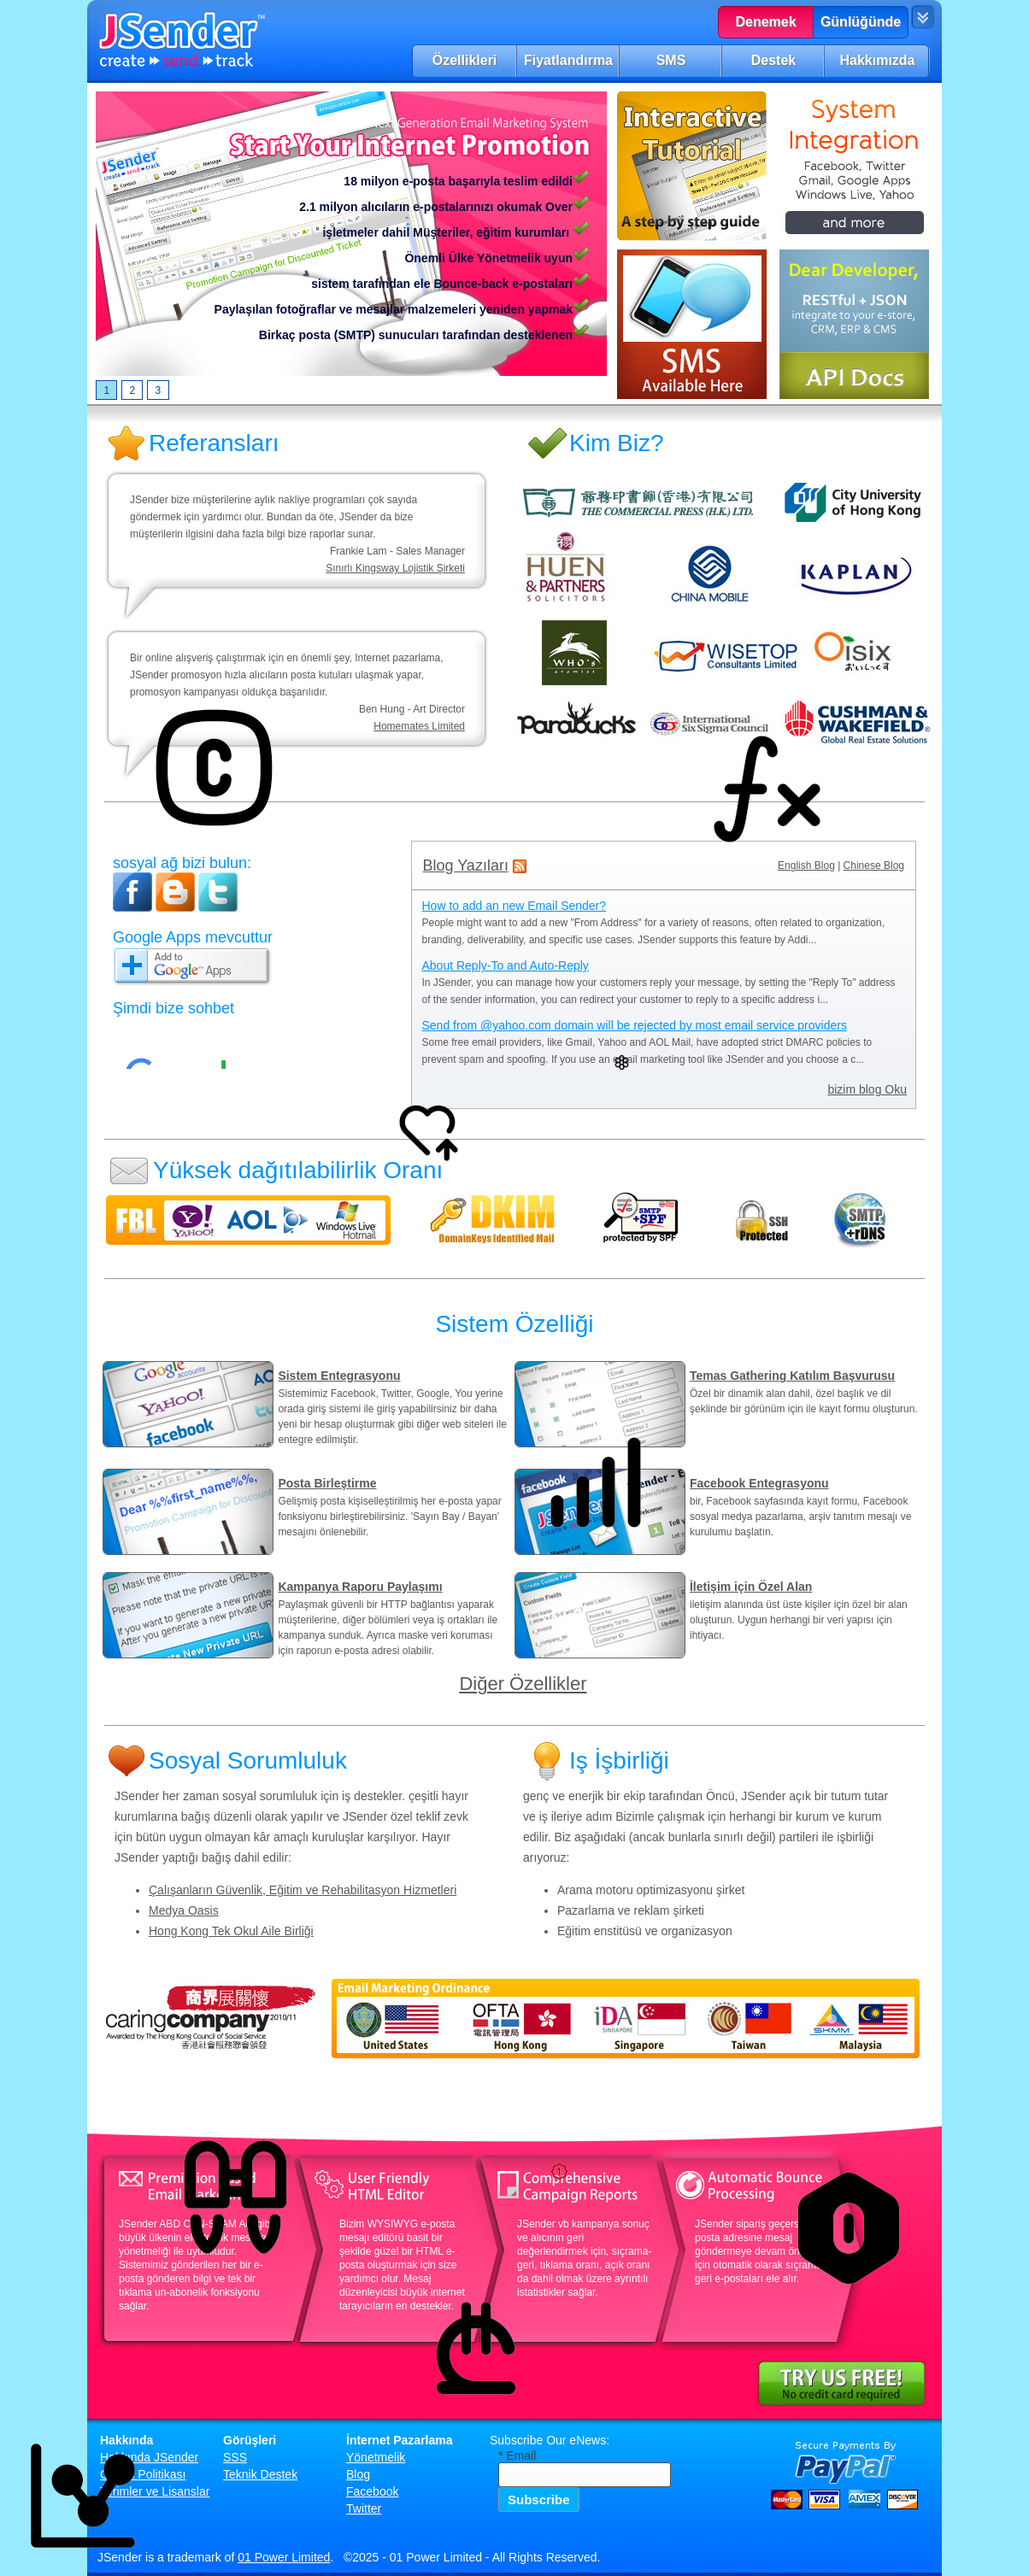 The image size is (1029, 2576). Describe the element at coordinates (476, 2355) in the screenshot. I see `indicates Georgian lari currency` at that location.